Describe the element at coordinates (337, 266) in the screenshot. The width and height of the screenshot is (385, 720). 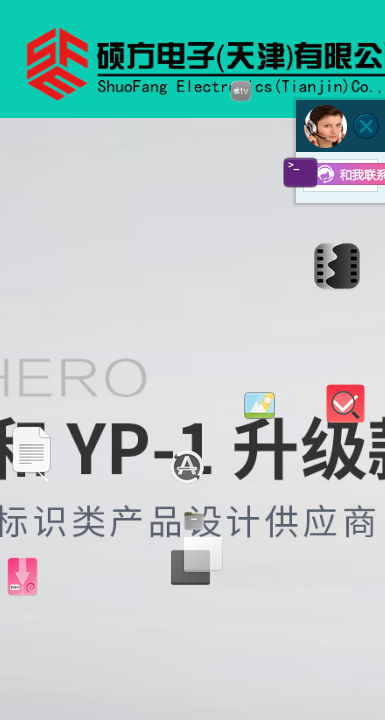
I see `open flowblade video editor` at that location.